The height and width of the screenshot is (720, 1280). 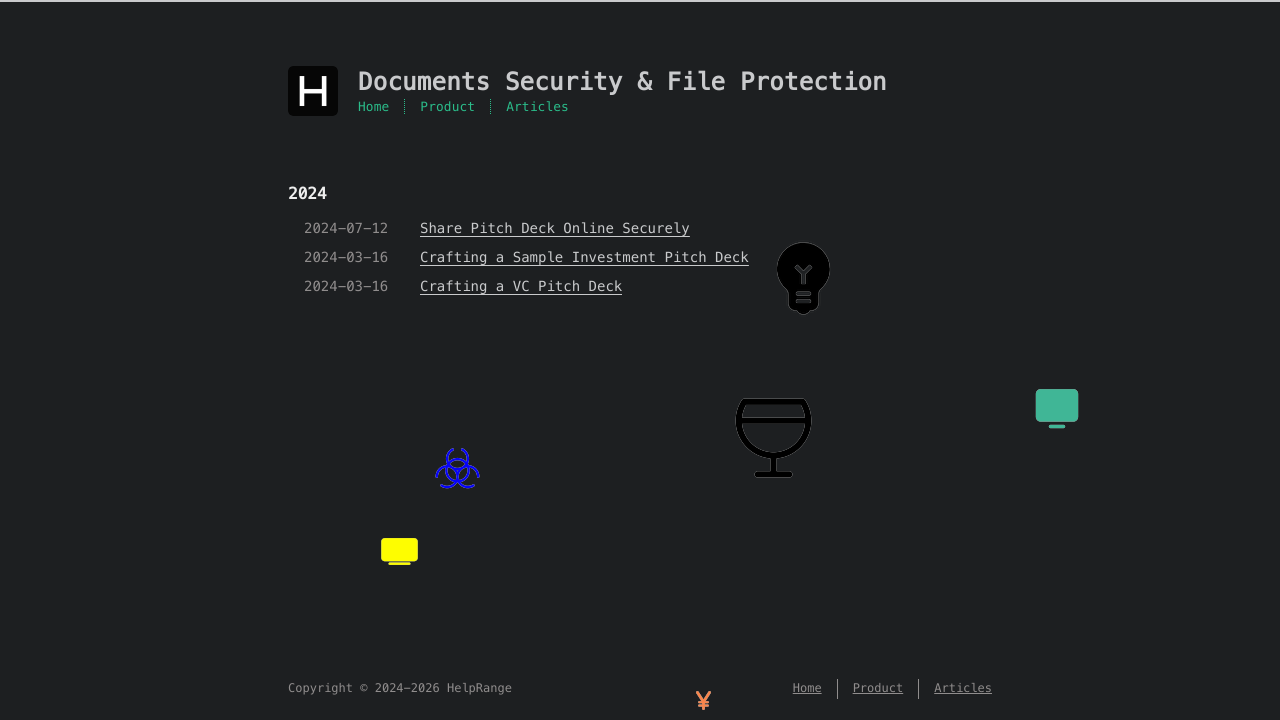 I want to click on view display settings, so click(x=1057, y=407).